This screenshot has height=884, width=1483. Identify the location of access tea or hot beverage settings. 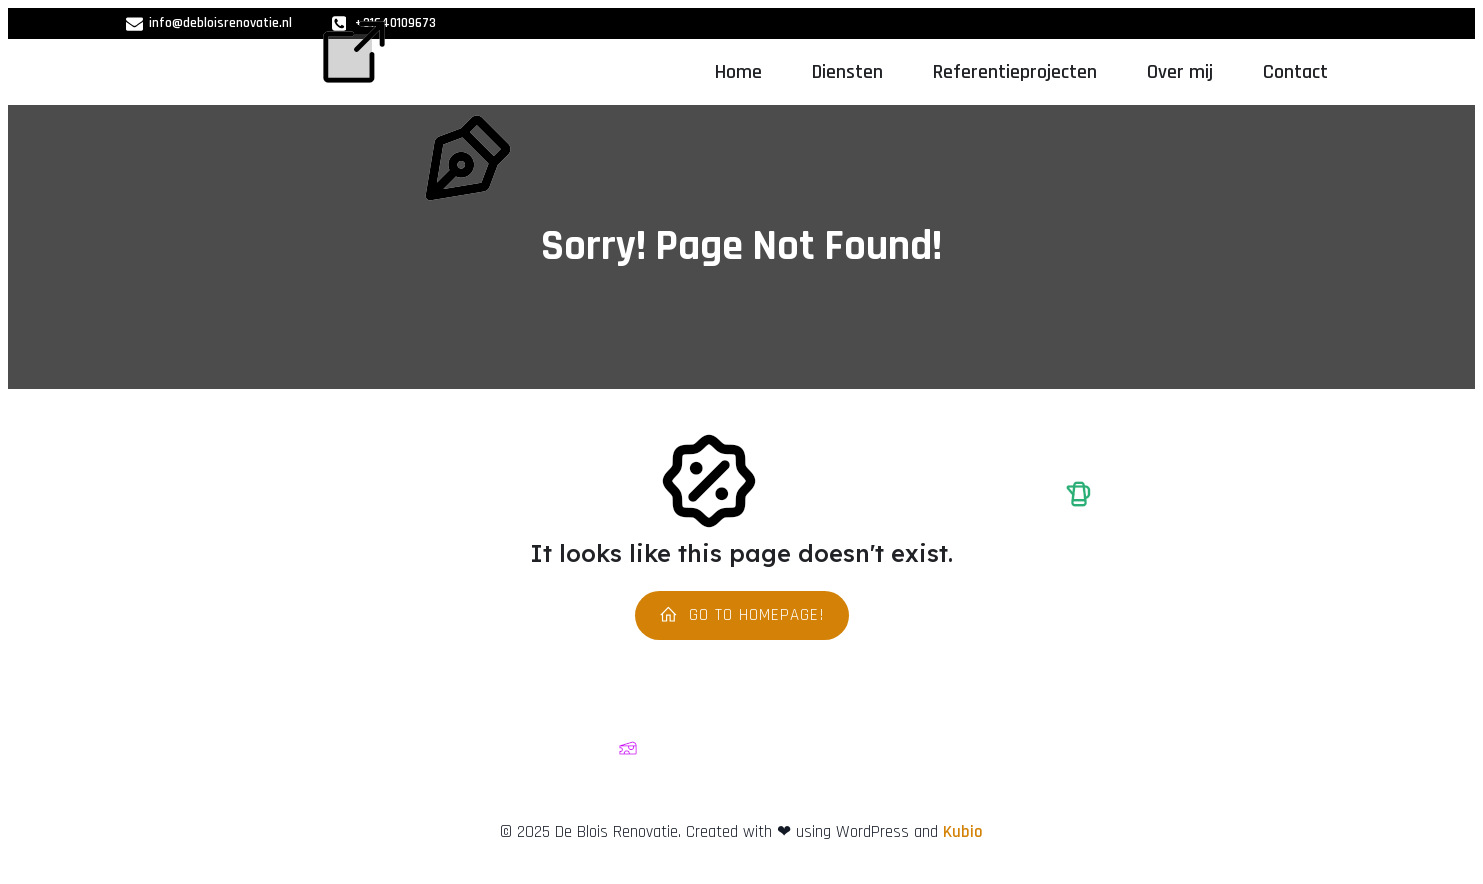
(1079, 494).